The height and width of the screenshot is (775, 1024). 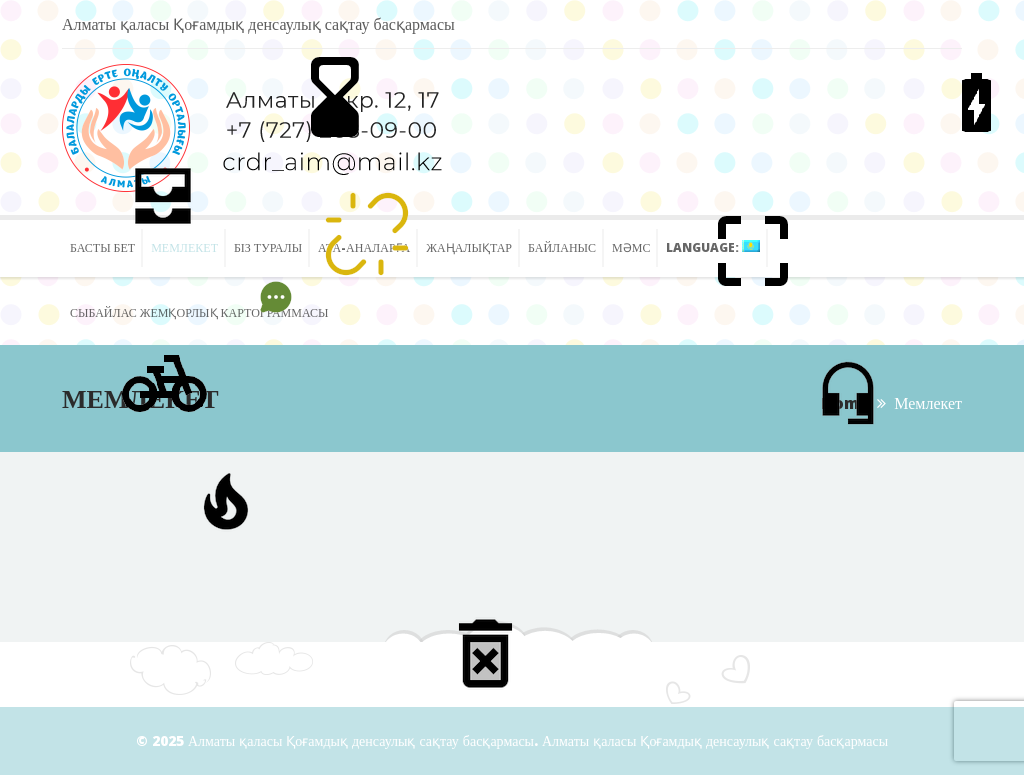 What do you see at coordinates (367, 234) in the screenshot?
I see `unlink or disconnect a connection` at bounding box center [367, 234].